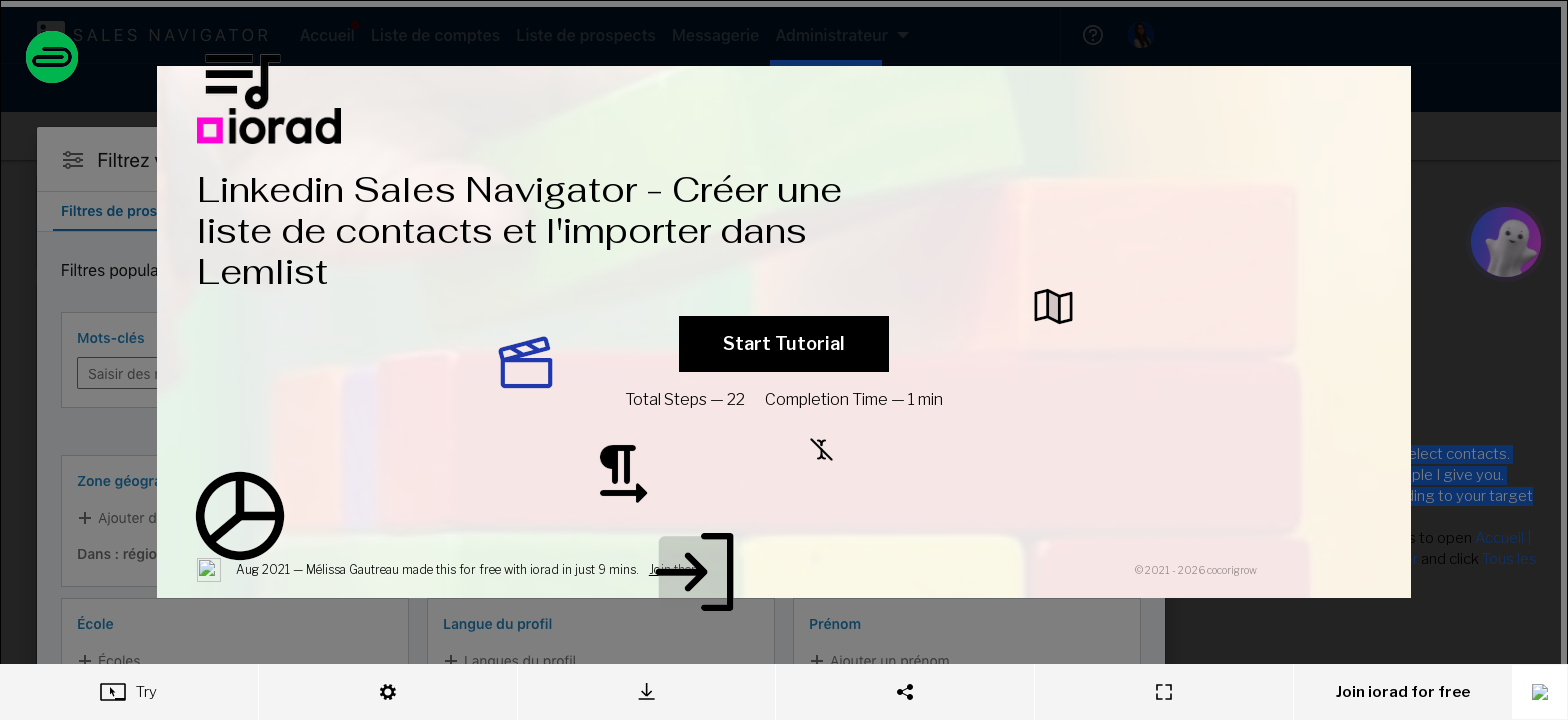  I want to click on view map, so click(1053, 306).